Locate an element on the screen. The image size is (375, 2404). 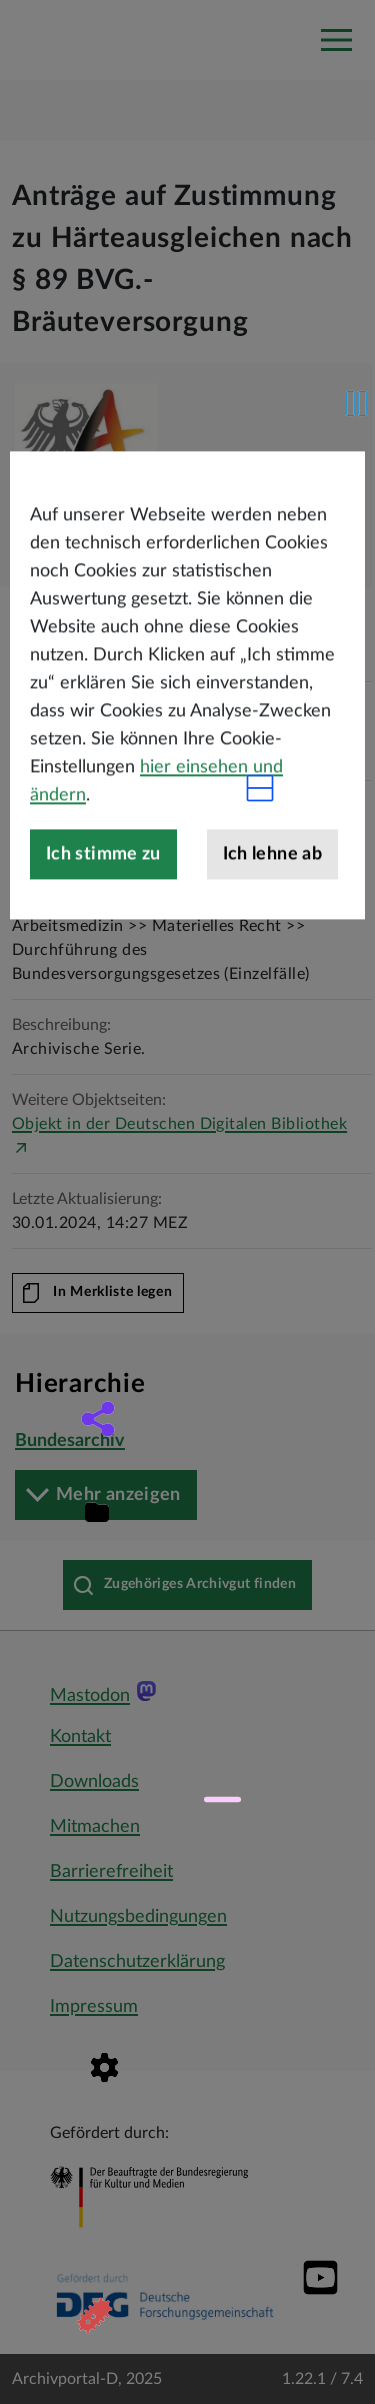
remove an item from a list or cart is located at coordinates (222, 1799).